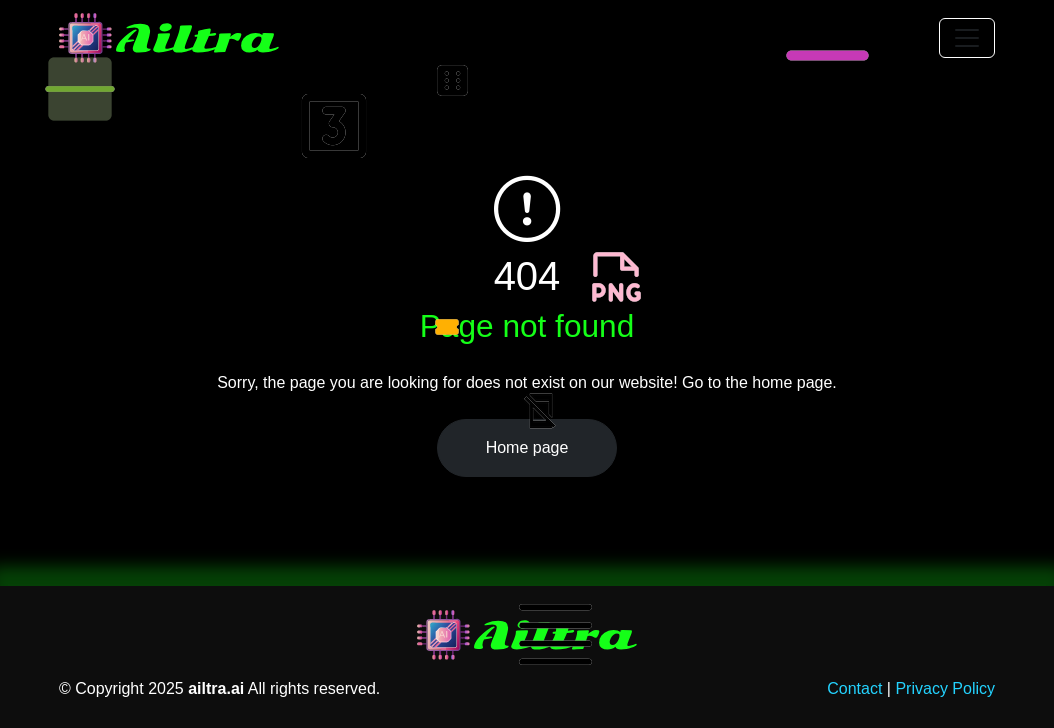 This screenshot has width=1054, height=728. Describe the element at coordinates (555, 634) in the screenshot. I see `open navigation menu` at that location.